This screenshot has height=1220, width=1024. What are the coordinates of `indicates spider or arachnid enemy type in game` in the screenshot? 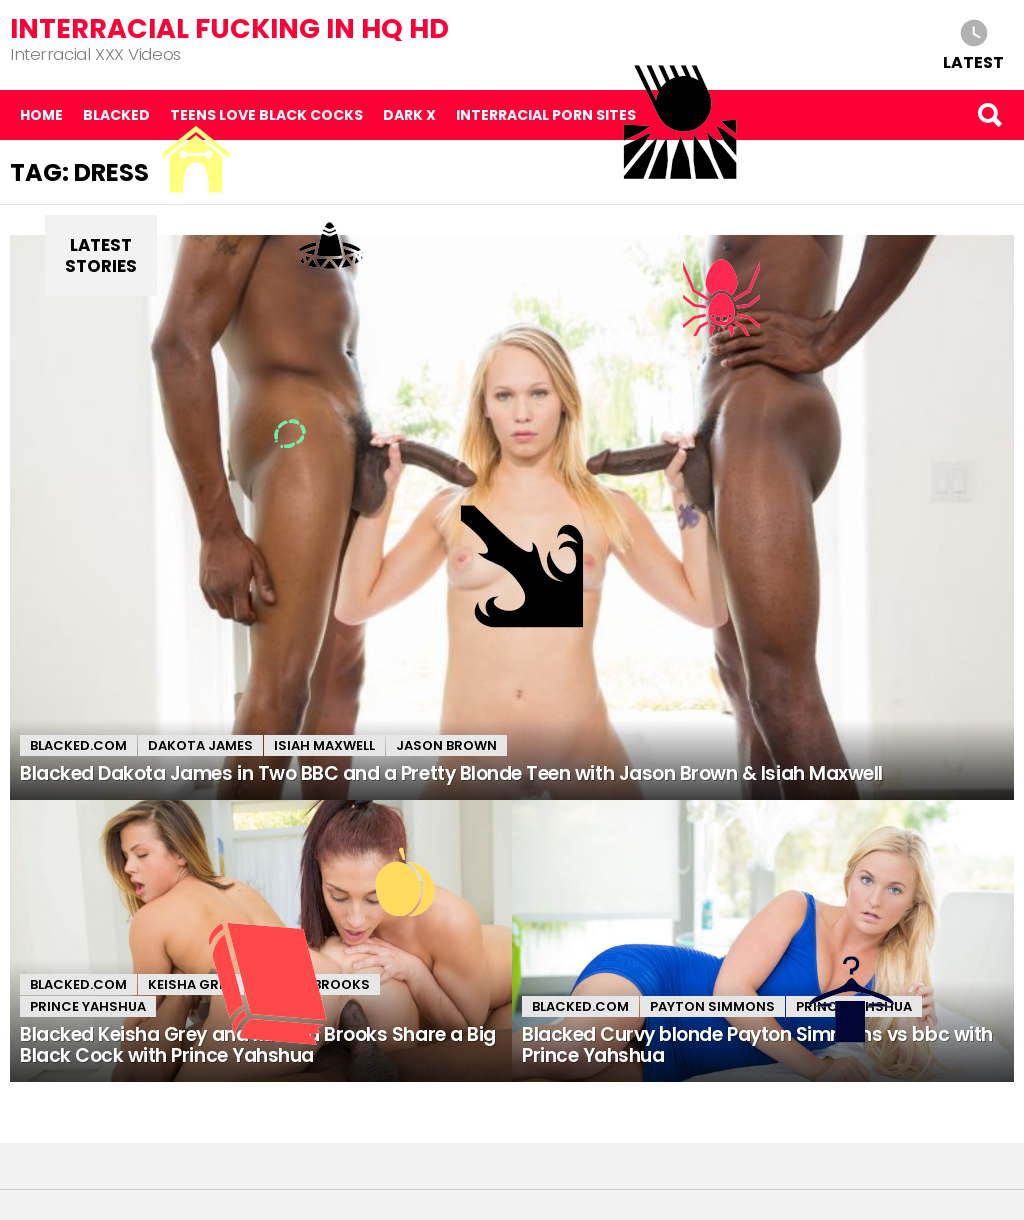 It's located at (721, 297).